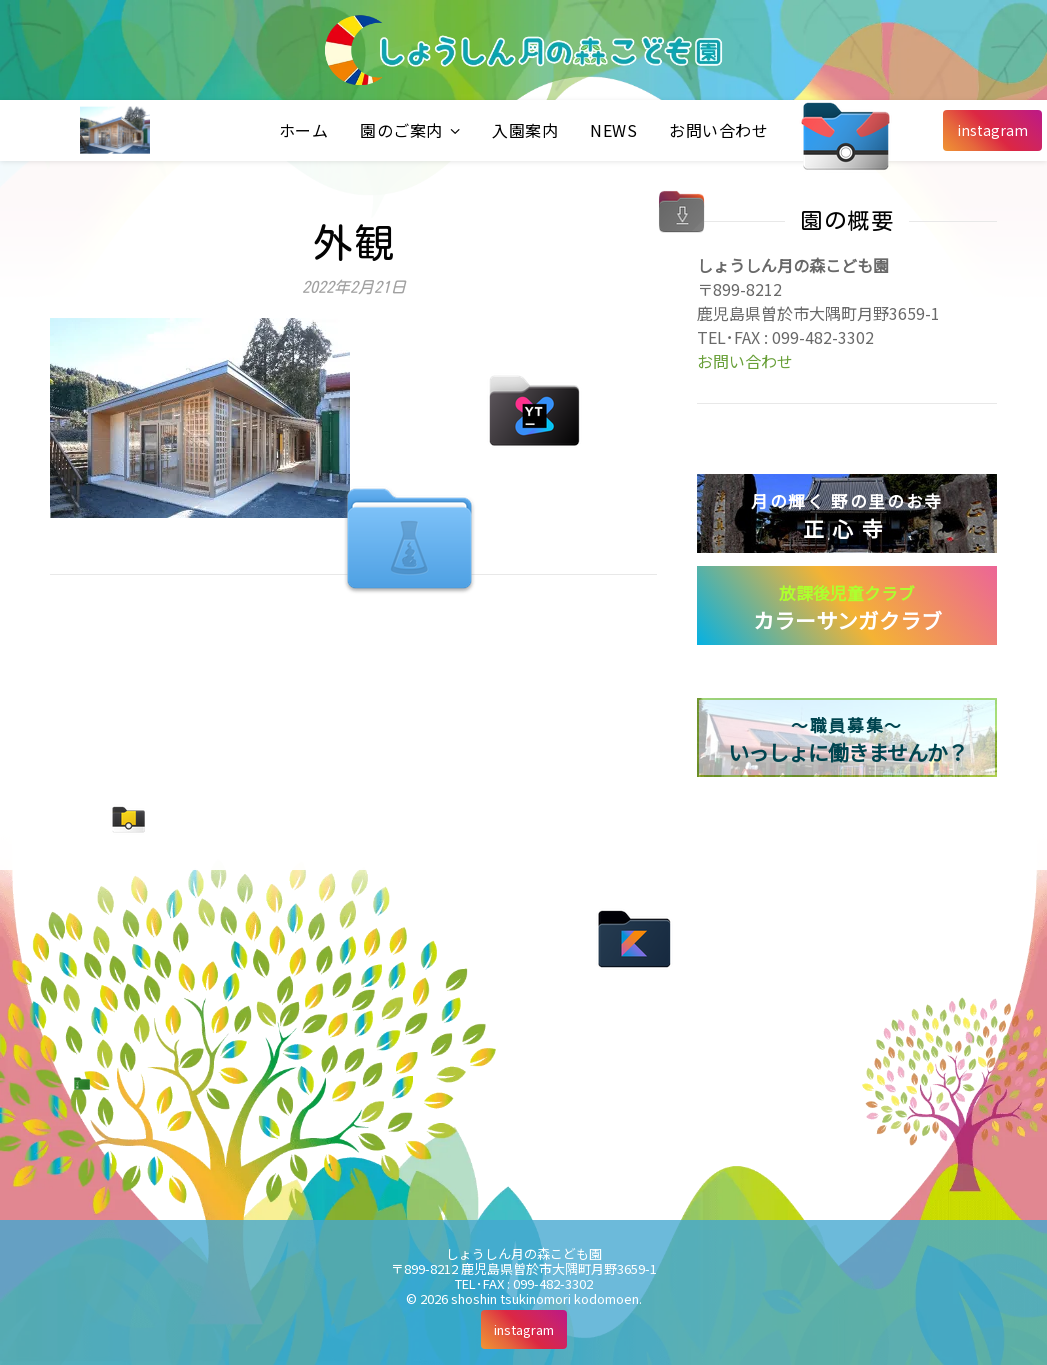 The width and height of the screenshot is (1047, 1365). I want to click on open the Antidote application folder, so click(409, 538).